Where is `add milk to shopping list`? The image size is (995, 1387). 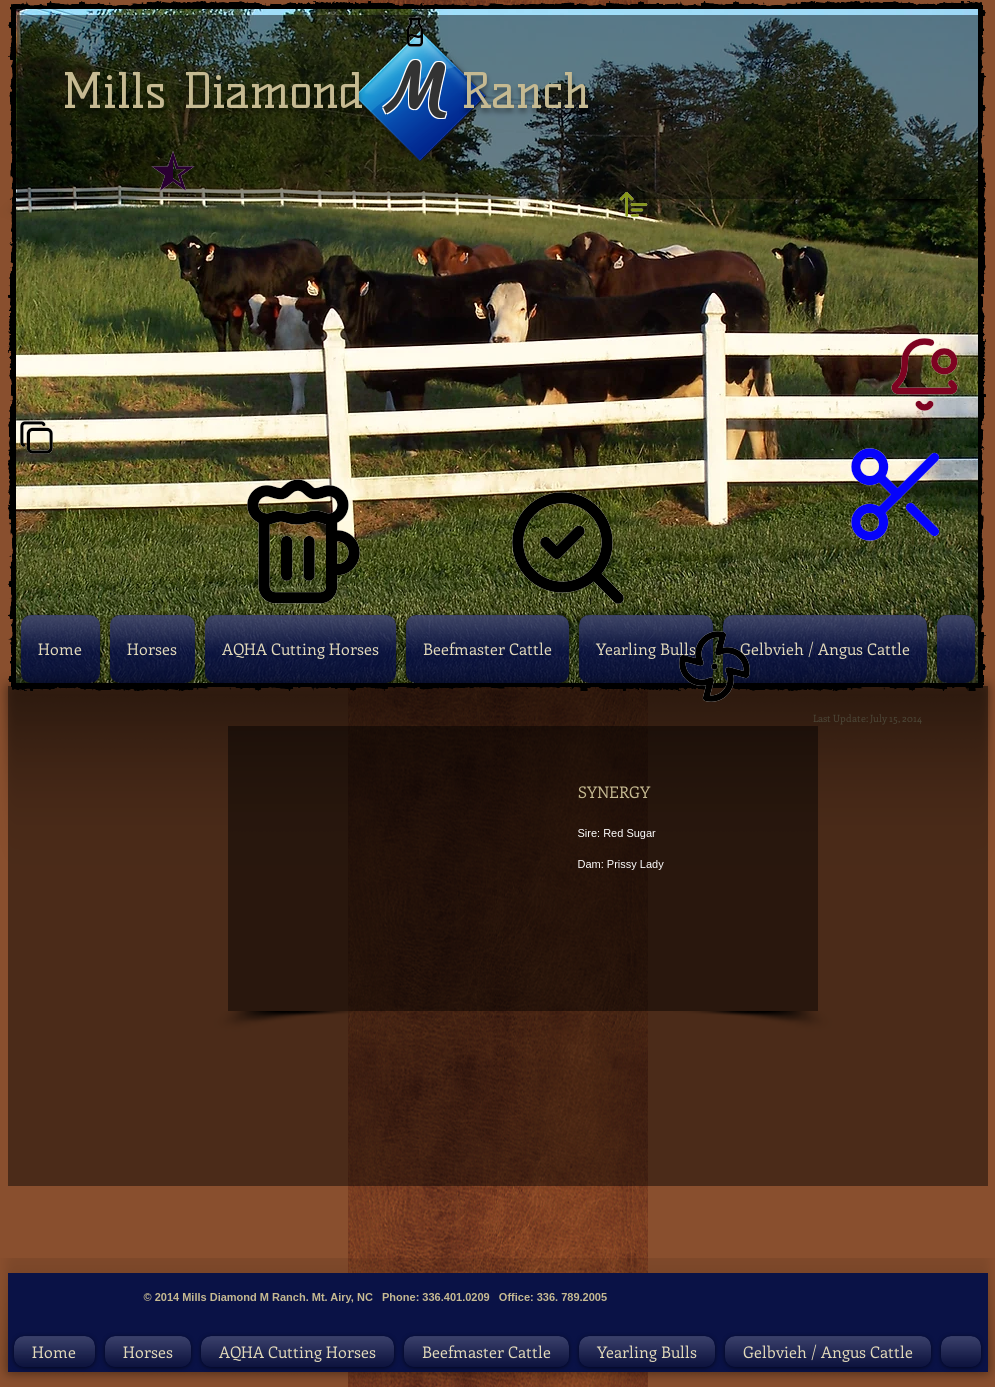 add milk to shopping list is located at coordinates (415, 32).